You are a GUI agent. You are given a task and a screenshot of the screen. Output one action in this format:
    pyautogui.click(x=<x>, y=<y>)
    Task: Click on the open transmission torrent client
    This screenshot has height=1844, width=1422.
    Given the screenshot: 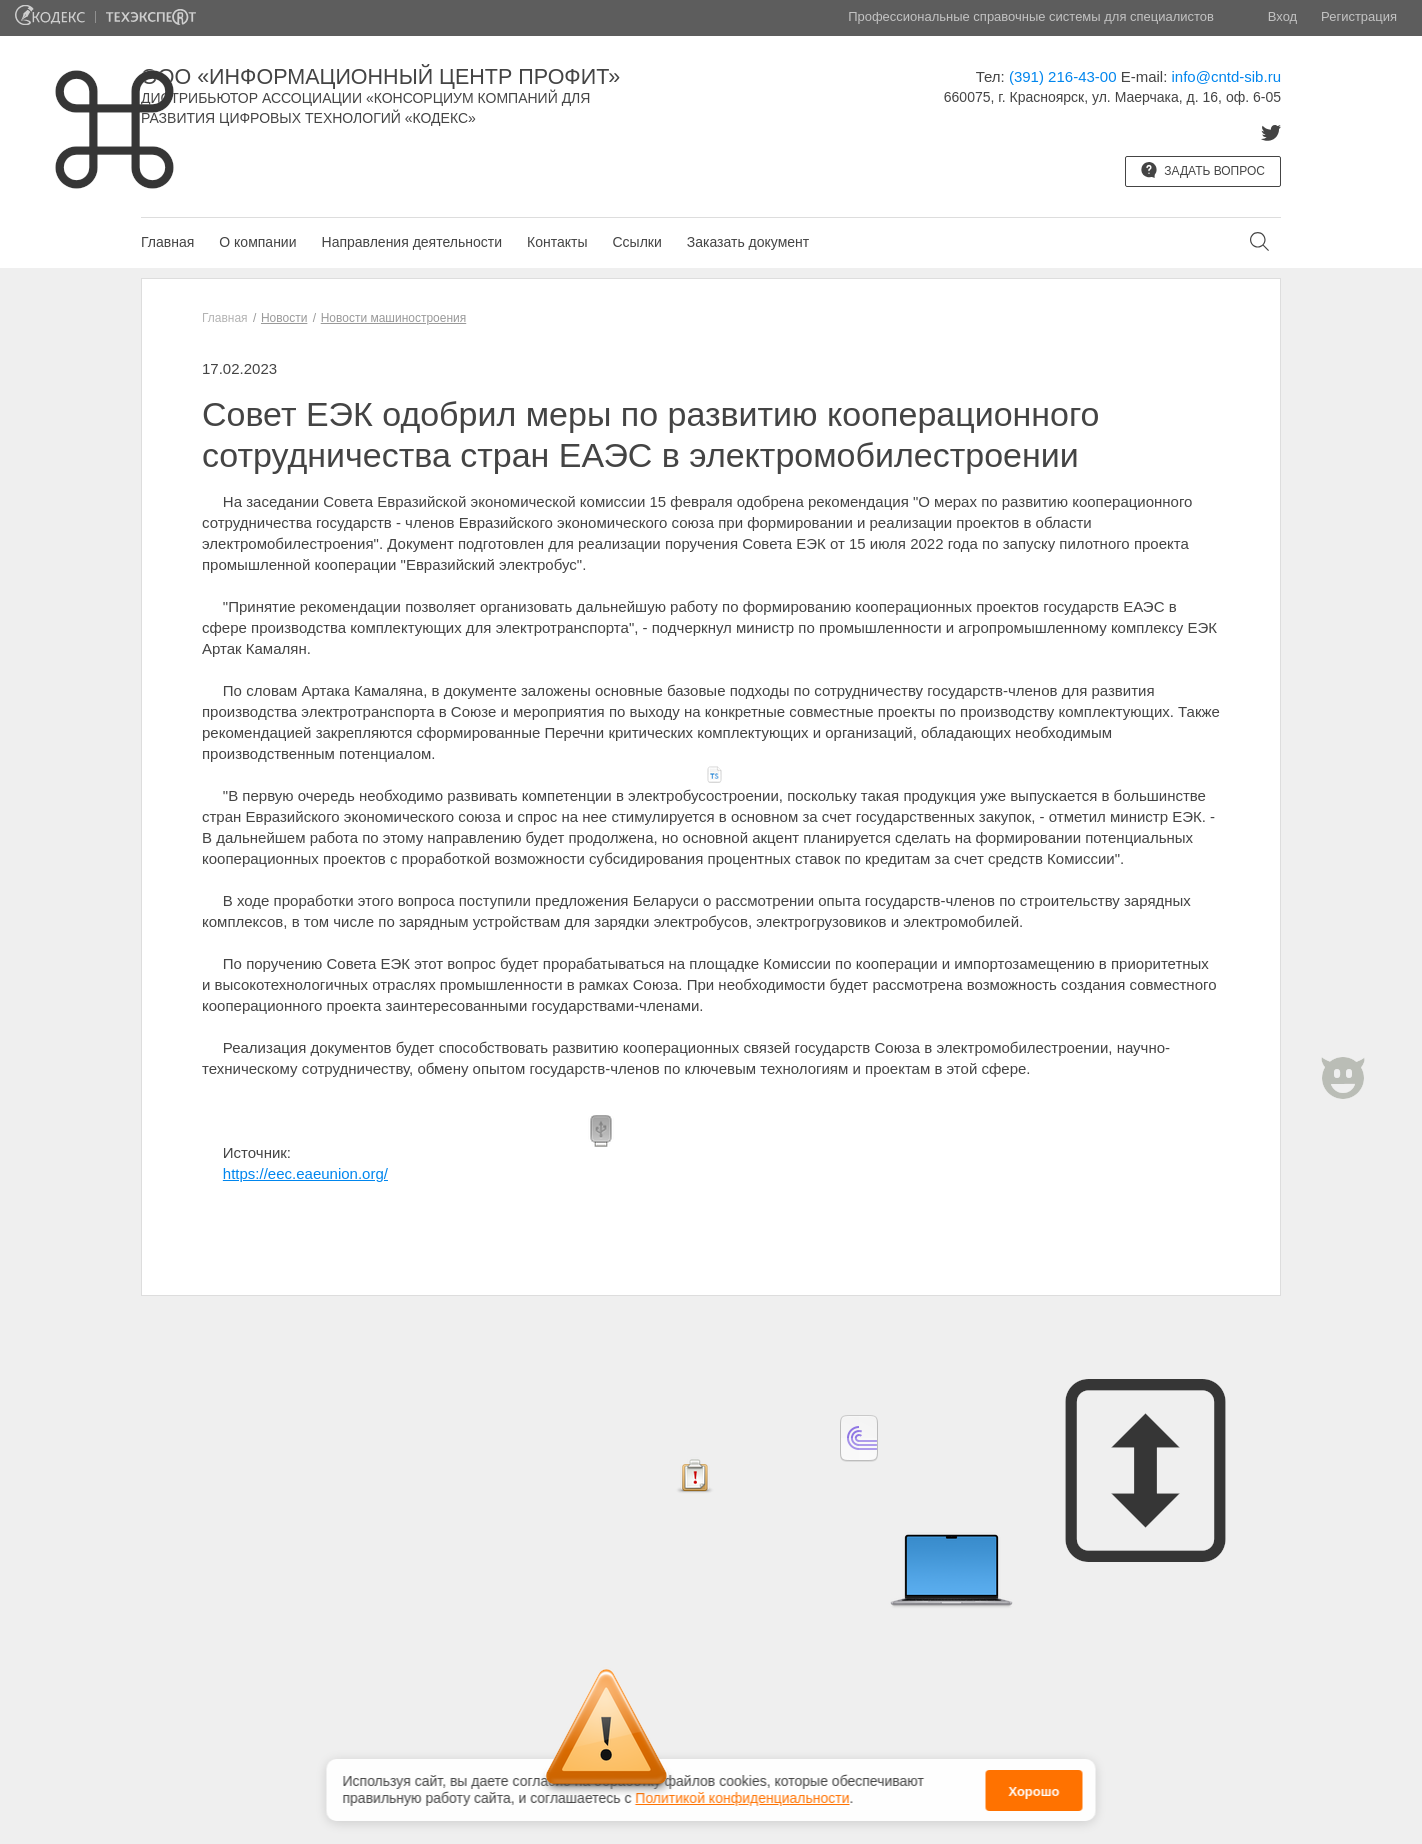 What is the action you would take?
    pyautogui.click(x=1145, y=1470)
    